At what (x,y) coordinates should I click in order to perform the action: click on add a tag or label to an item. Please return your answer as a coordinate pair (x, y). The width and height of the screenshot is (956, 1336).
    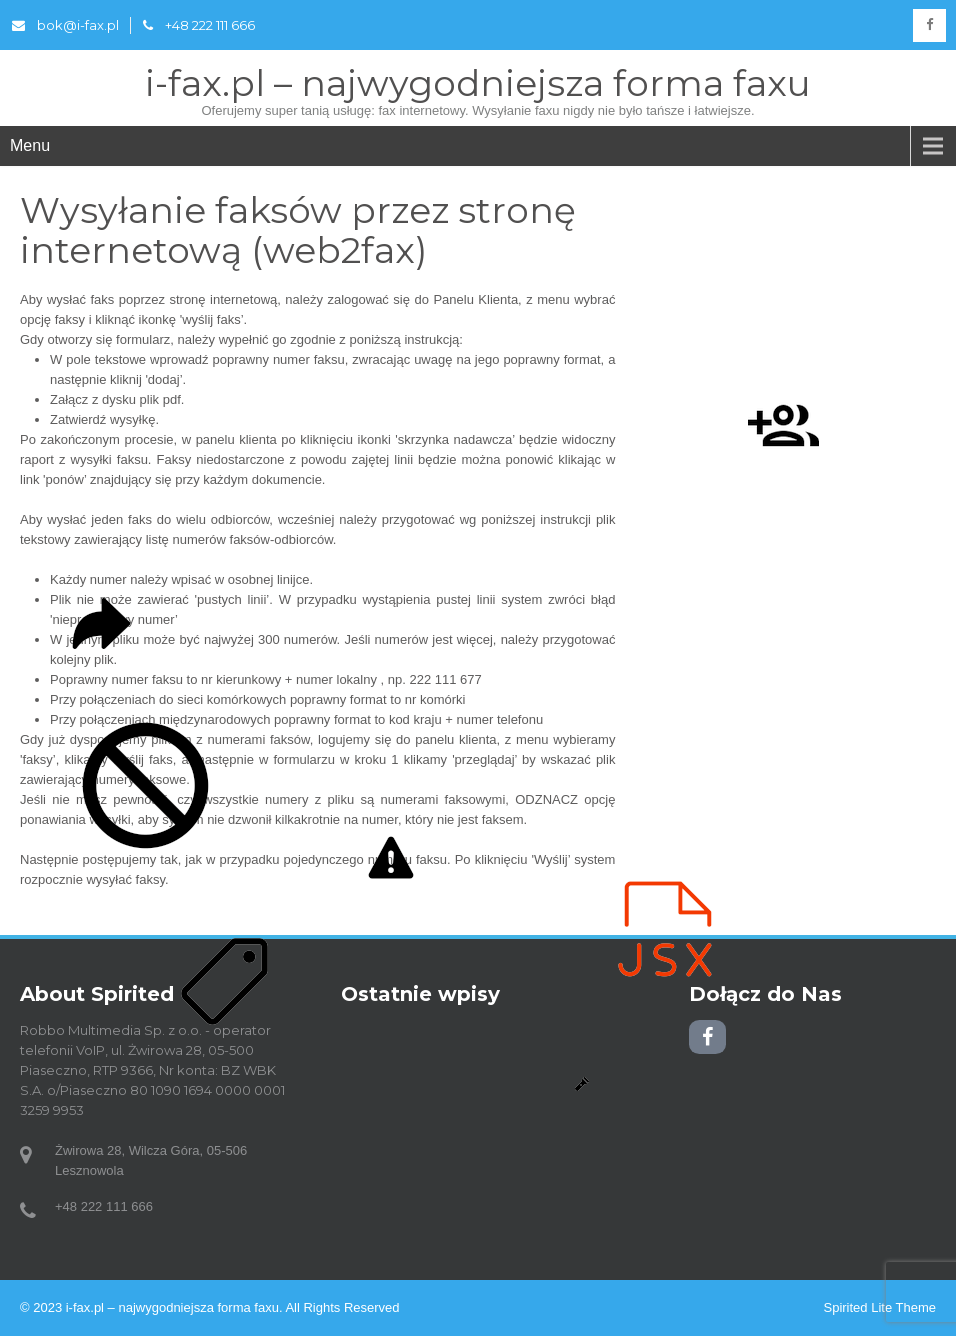
    Looking at the image, I should click on (224, 981).